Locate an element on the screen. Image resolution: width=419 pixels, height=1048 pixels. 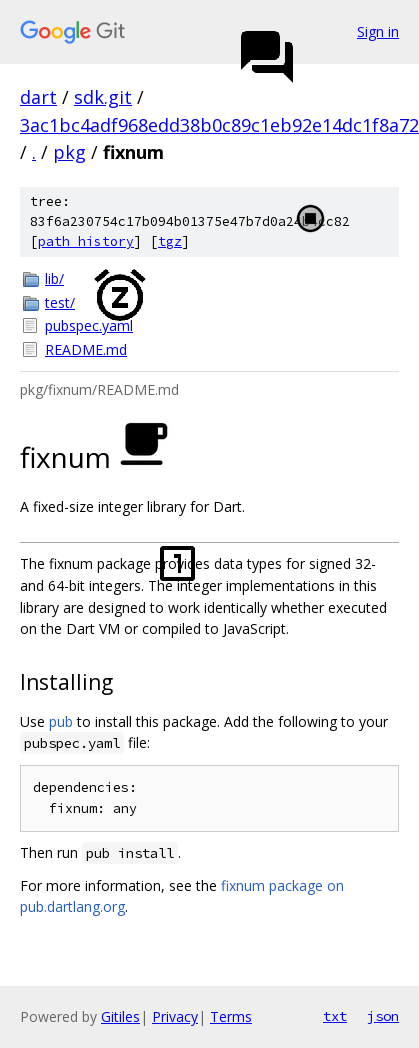
stop media playback is located at coordinates (310, 218).